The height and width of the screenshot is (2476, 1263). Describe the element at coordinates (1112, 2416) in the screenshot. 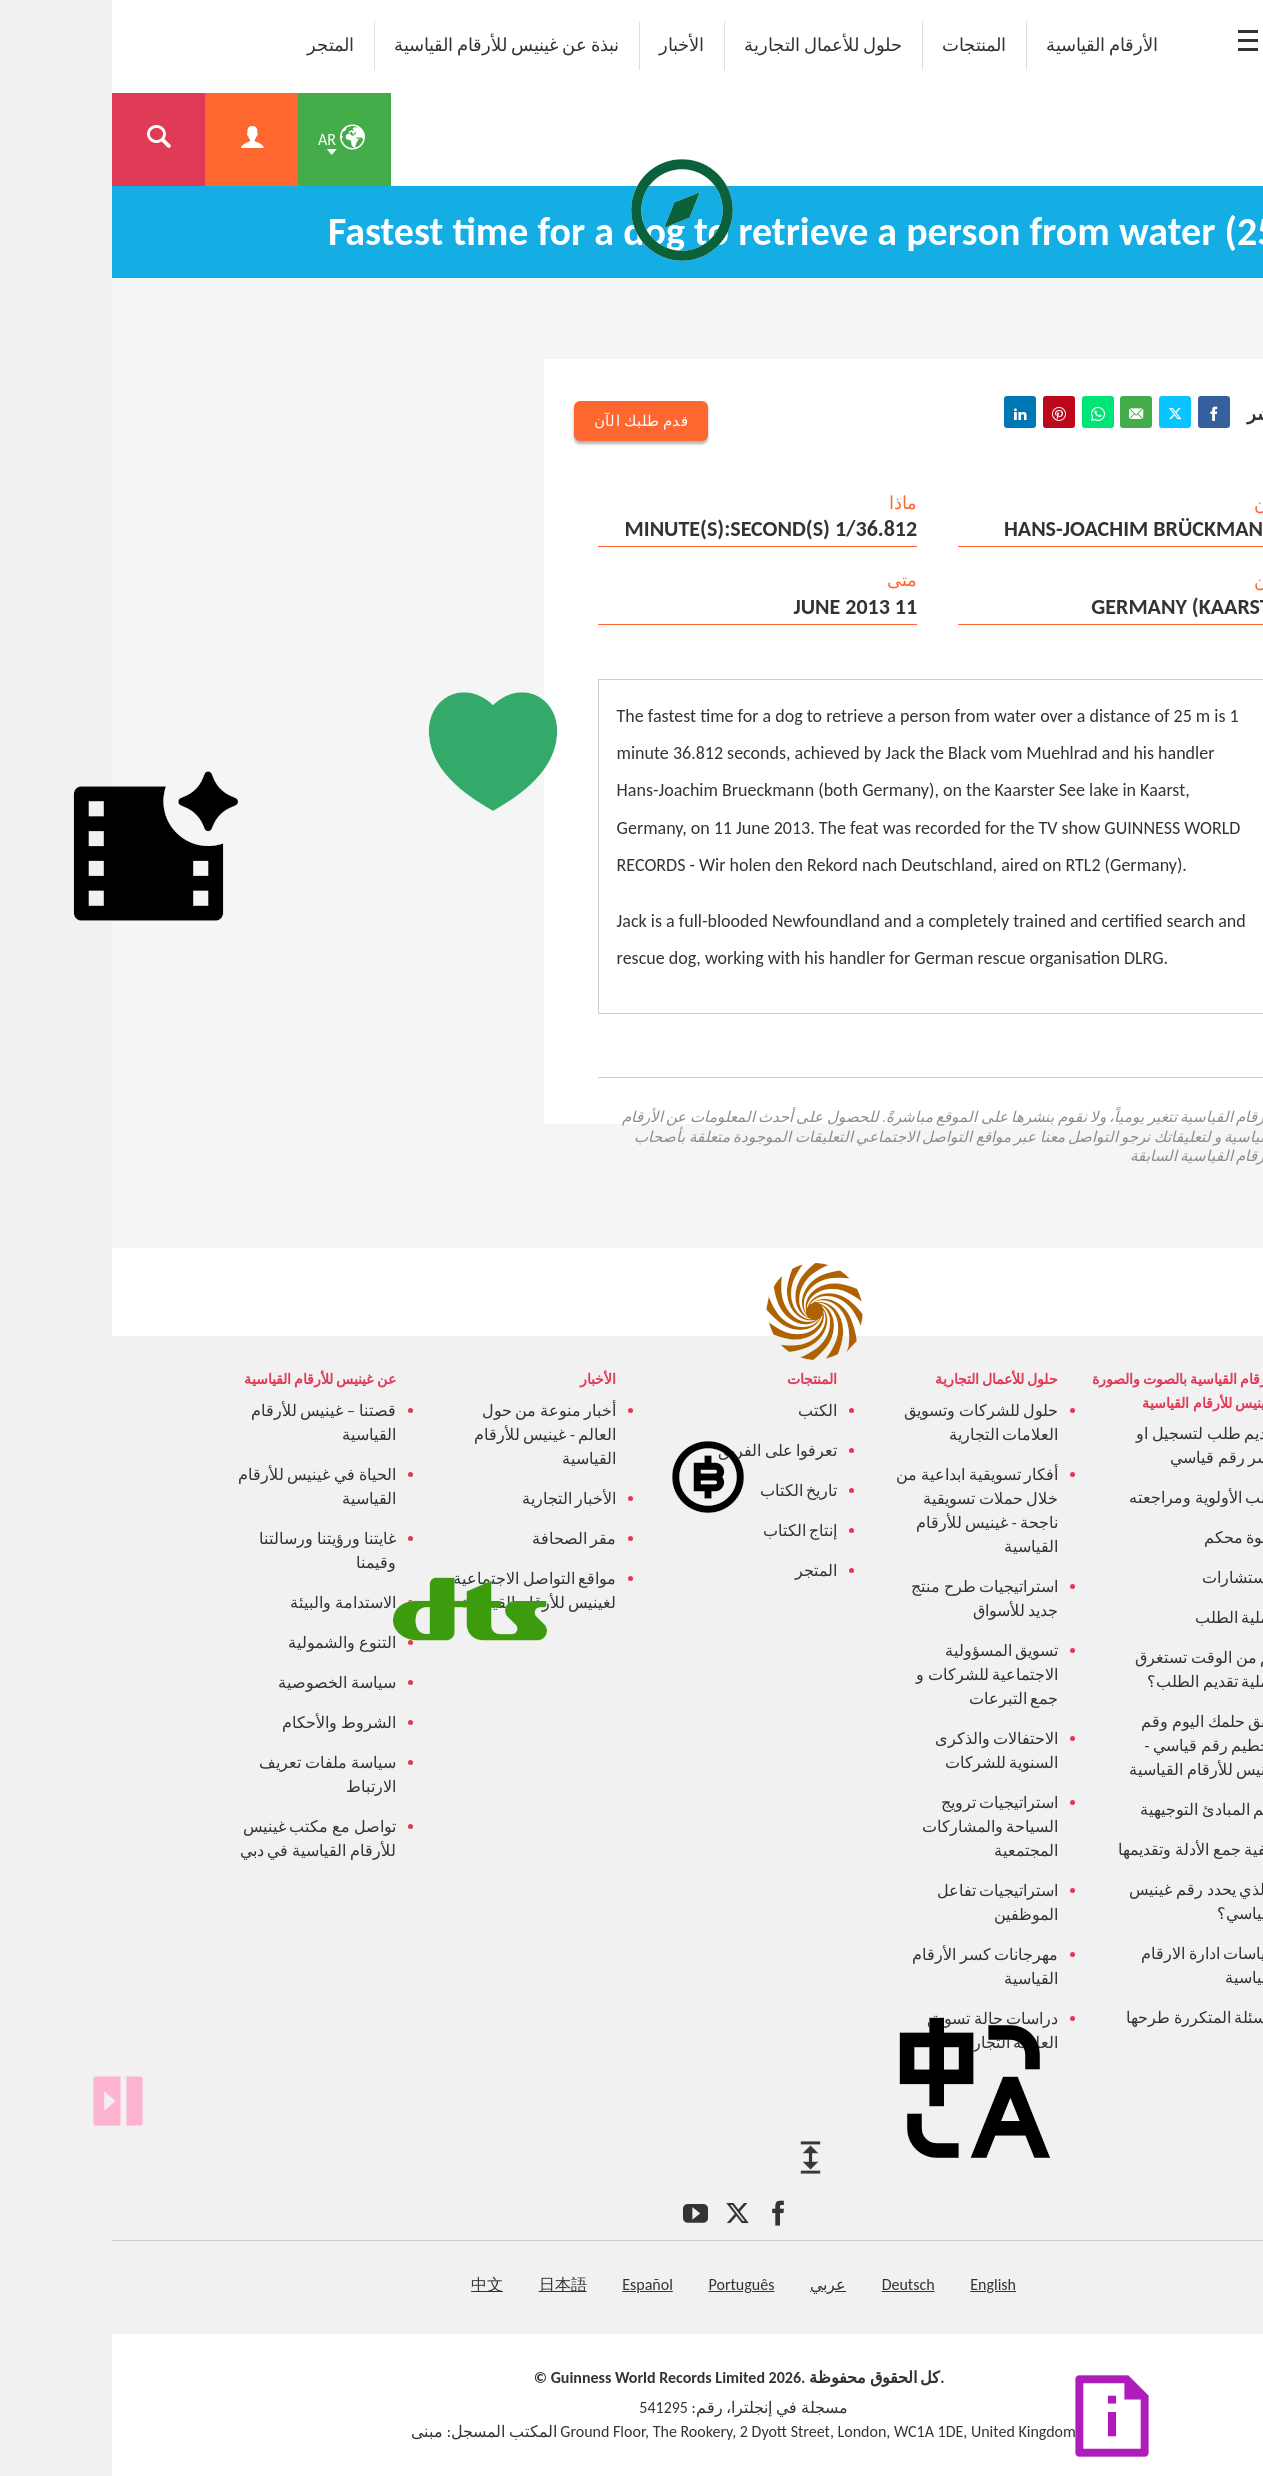

I see `view file details or properties` at that location.